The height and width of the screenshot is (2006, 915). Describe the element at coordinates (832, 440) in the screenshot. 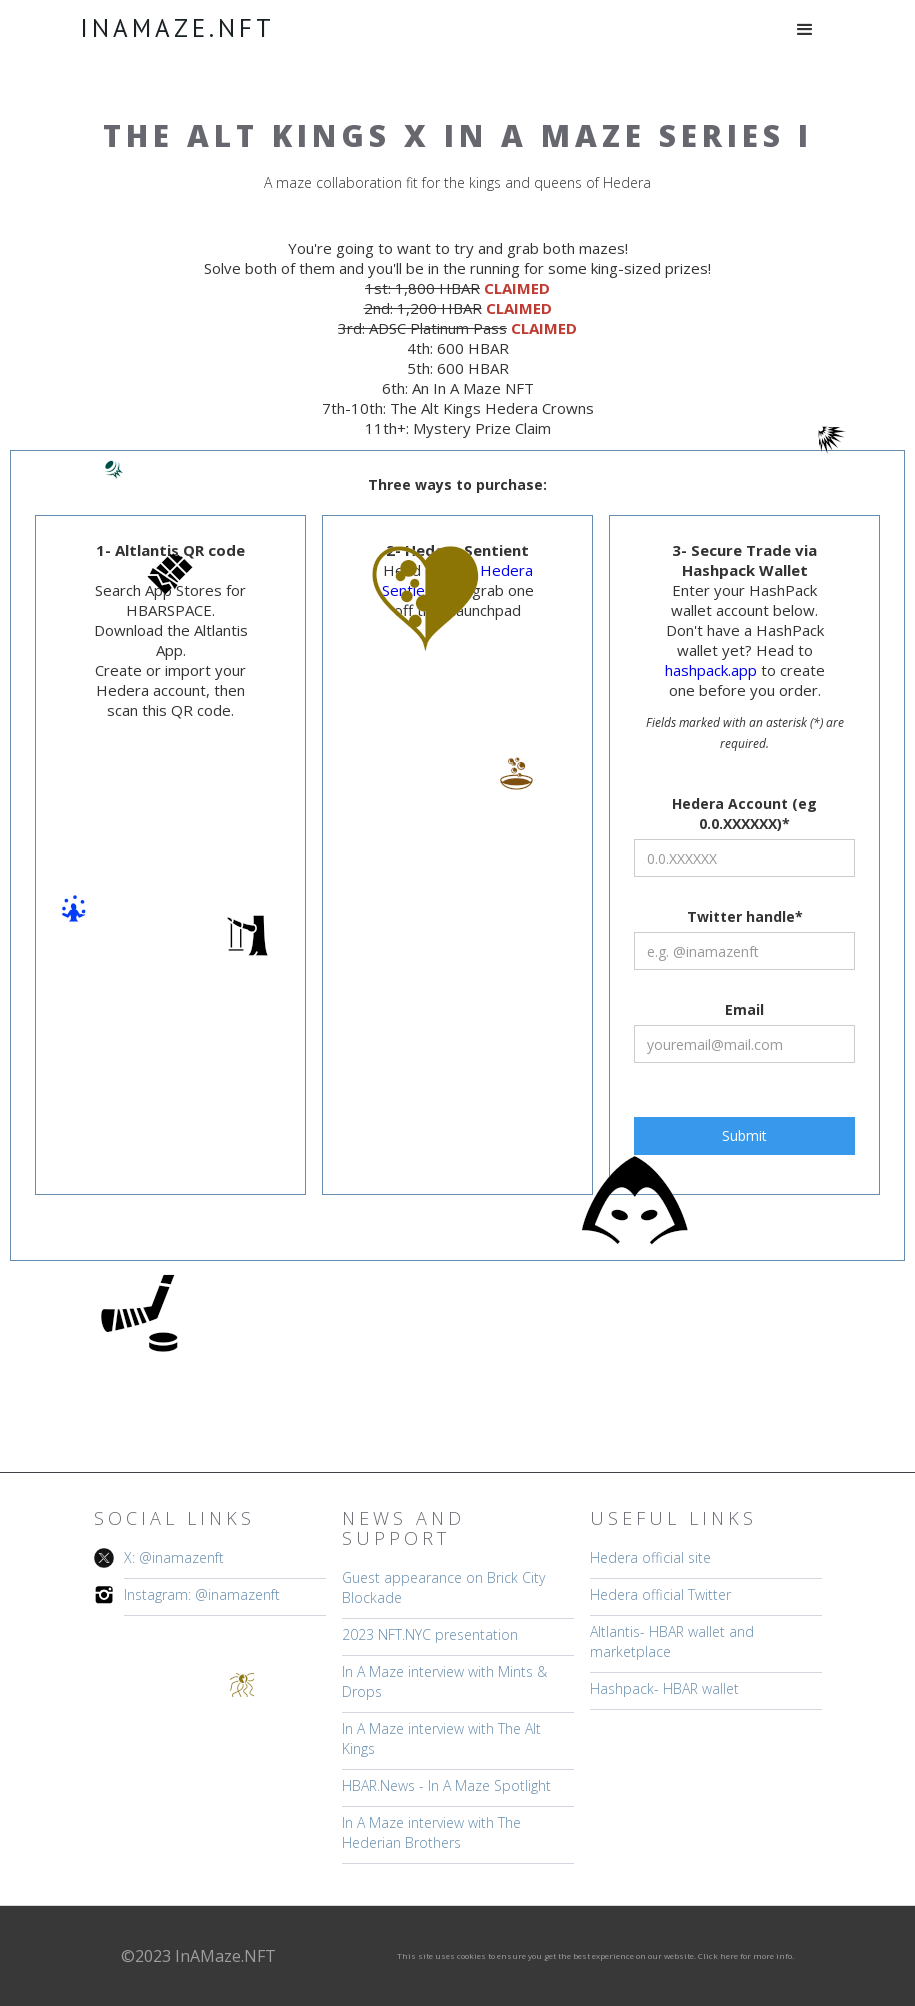

I see `toggle brightness or light mode` at that location.